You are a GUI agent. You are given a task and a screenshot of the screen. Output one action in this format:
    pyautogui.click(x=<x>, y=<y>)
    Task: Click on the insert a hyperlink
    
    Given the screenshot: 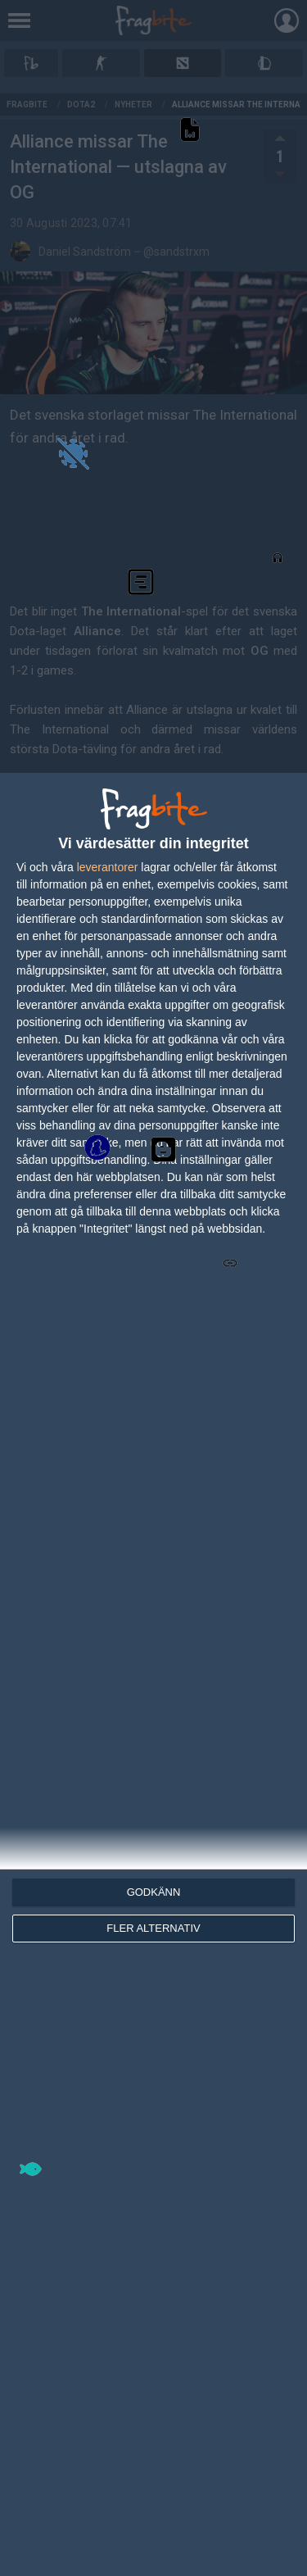 What is the action you would take?
    pyautogui.click(x=230, y=1263)
    